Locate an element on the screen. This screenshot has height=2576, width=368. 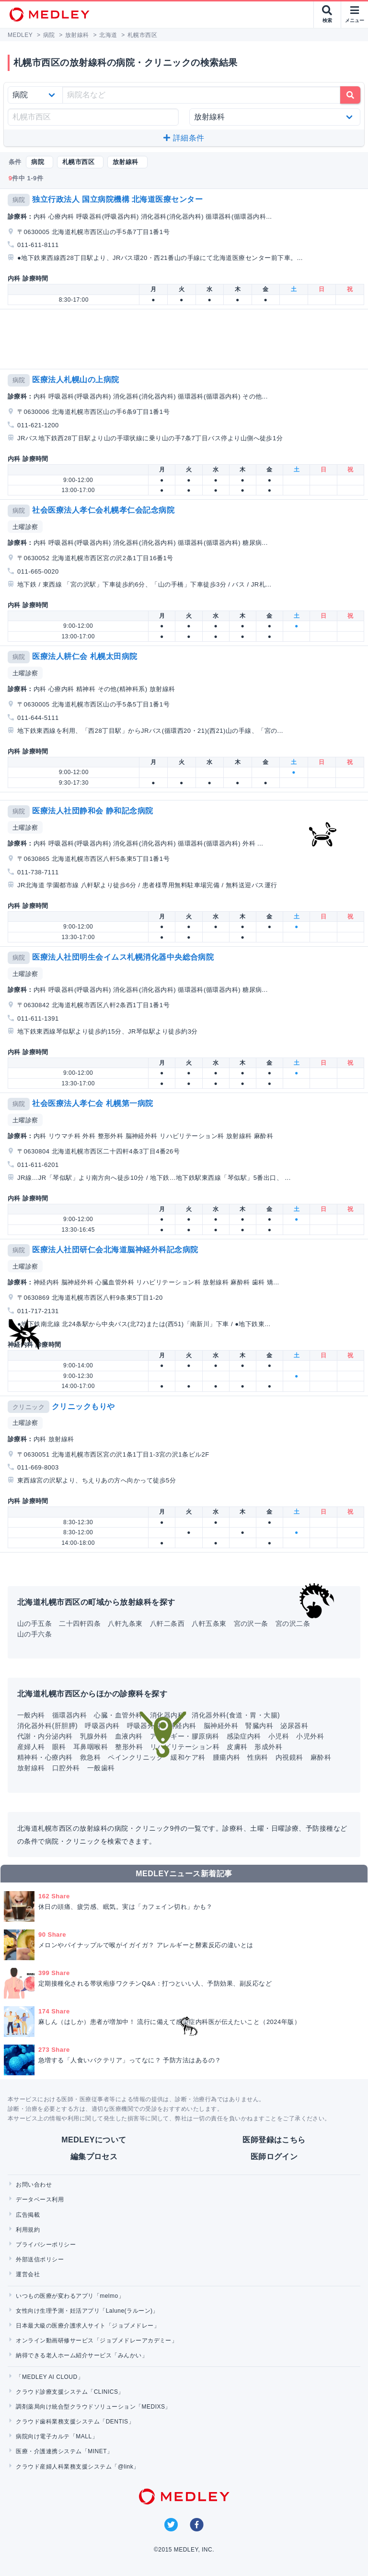
indicates a high-priority or urgent meeting alert is located at coordinates (24, 1334).